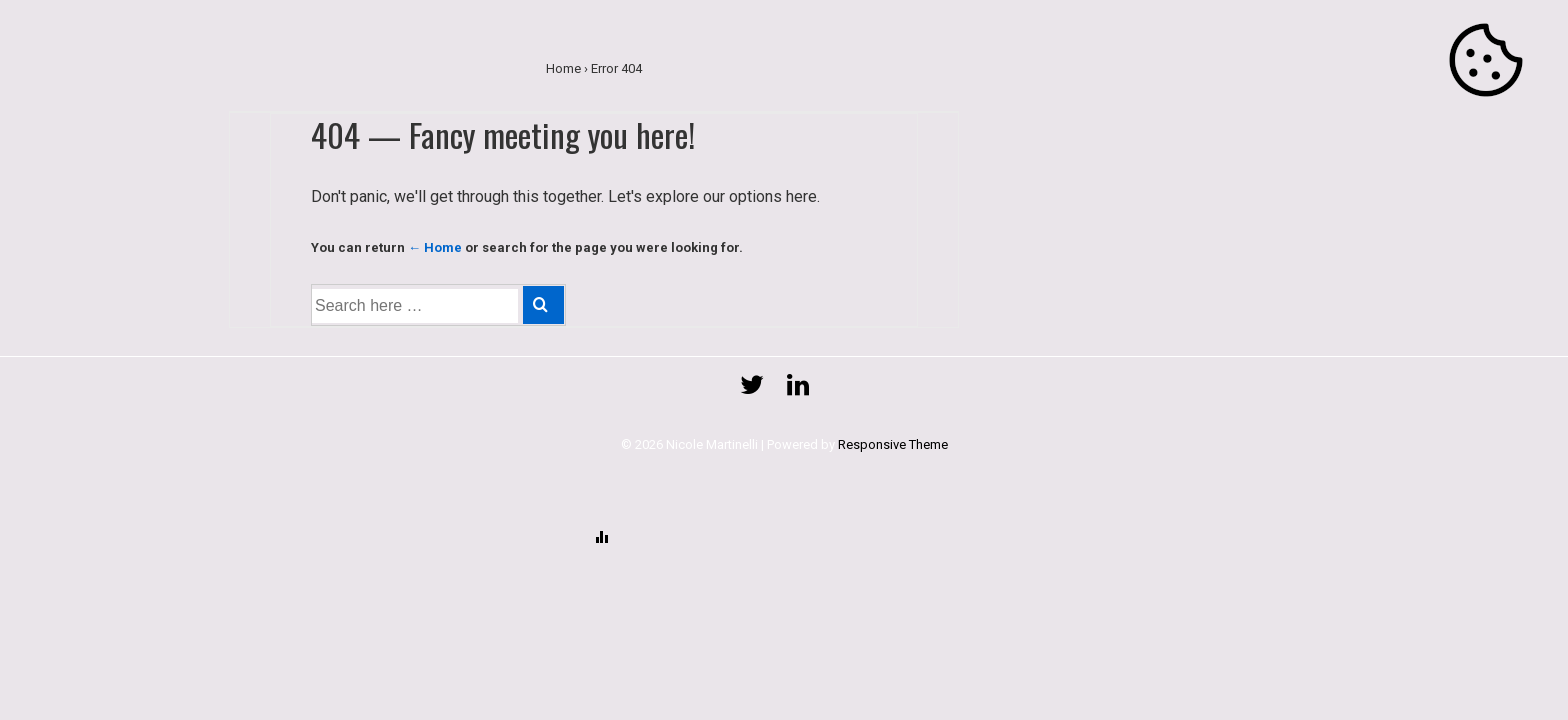  Describe the element at coordinates (602, 537) in the screenshot. I see `adjust audio equalizer settings` at that location.